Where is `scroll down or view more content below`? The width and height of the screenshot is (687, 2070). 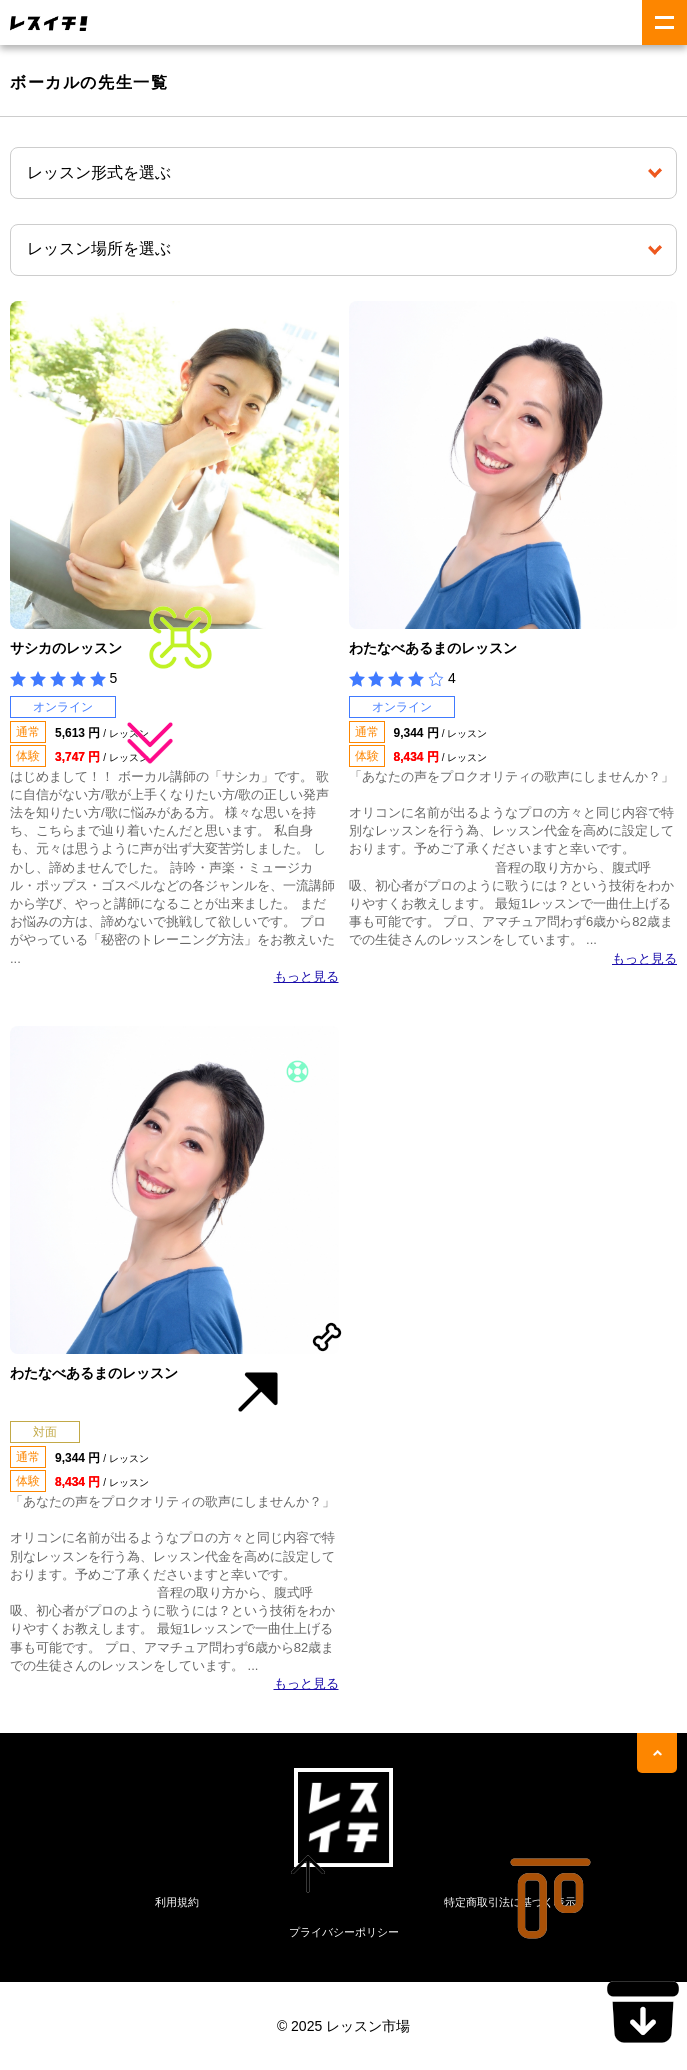 scroll down or view more content below is located at coordinates (150, 743).